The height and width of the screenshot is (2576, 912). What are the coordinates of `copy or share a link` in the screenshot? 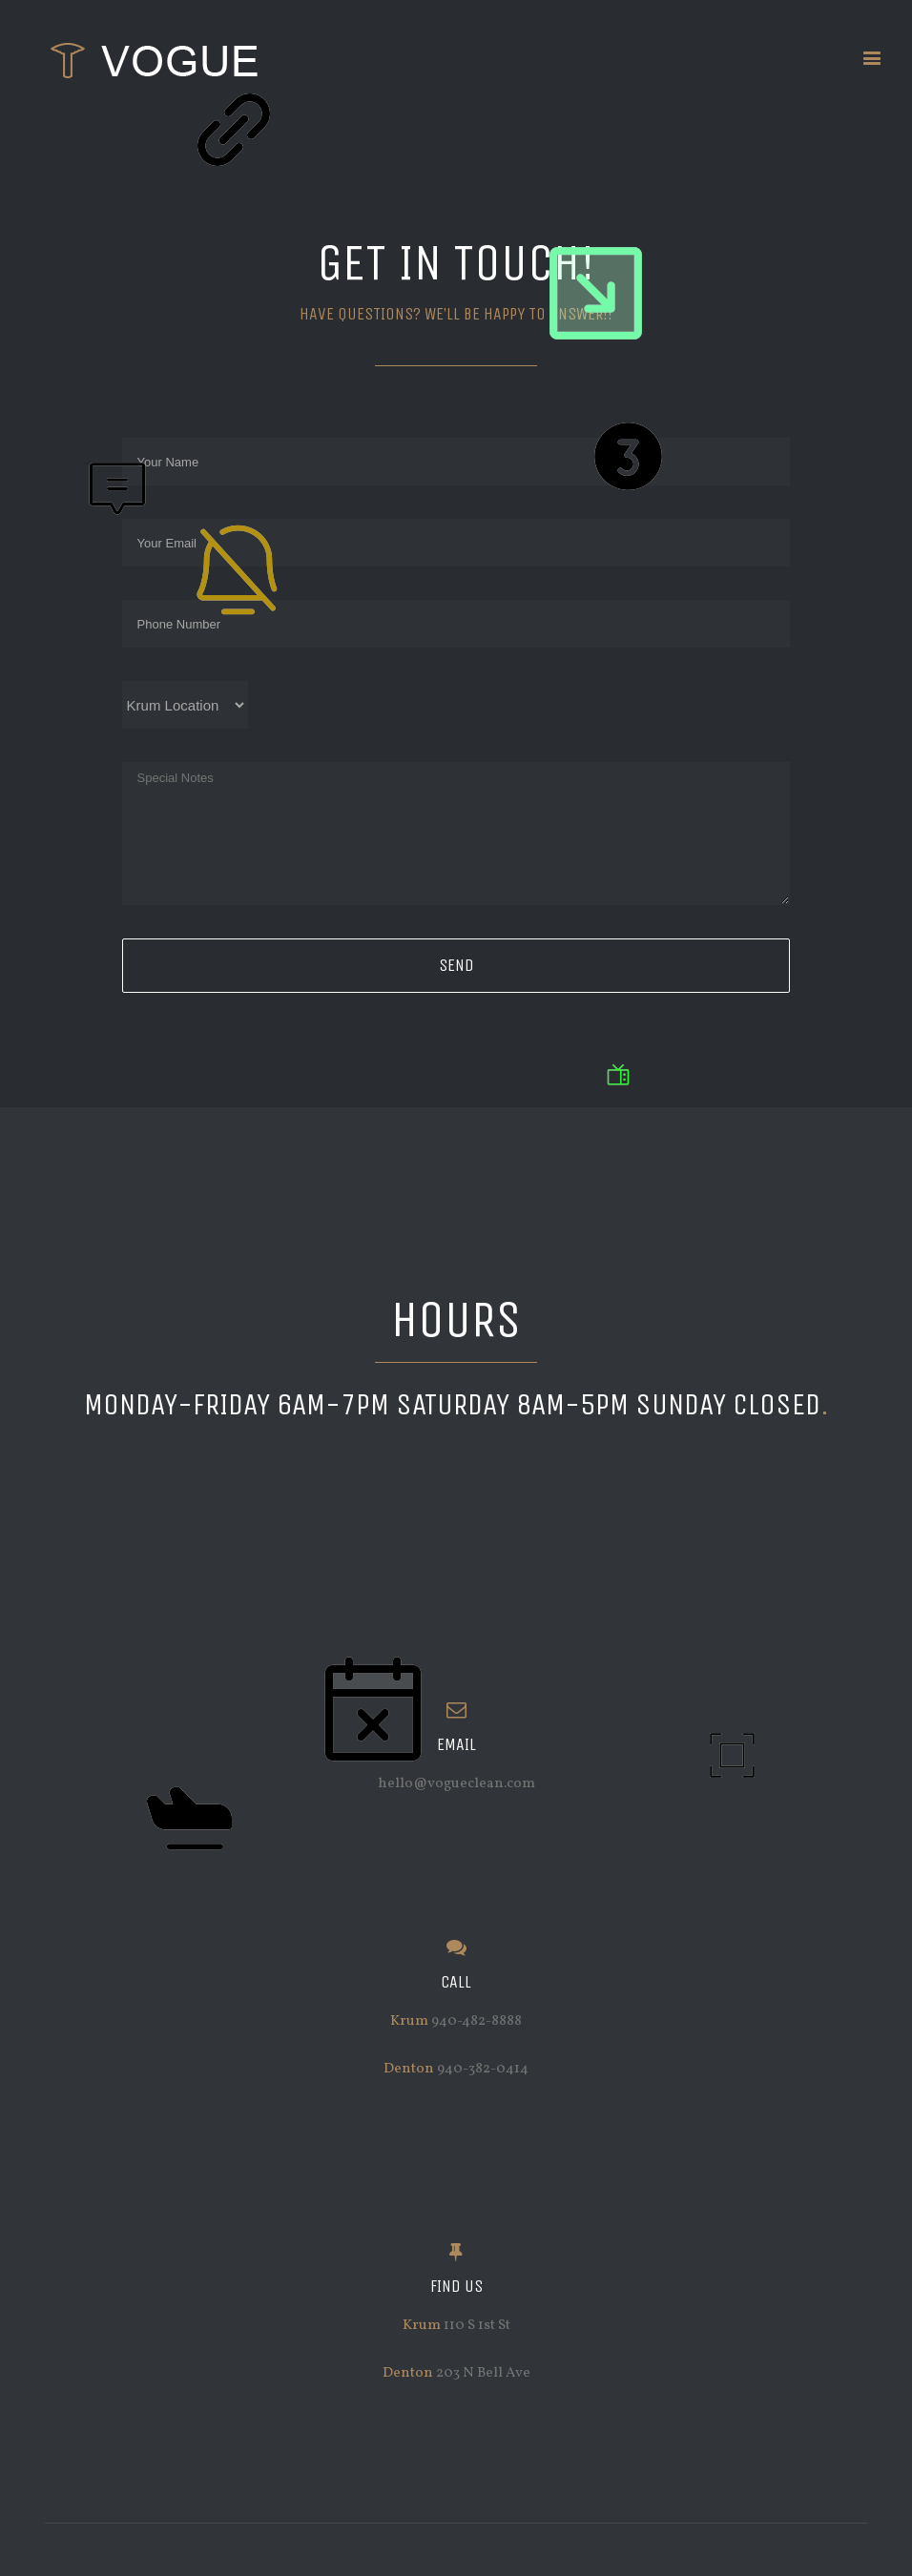 It's located at (234, 130).